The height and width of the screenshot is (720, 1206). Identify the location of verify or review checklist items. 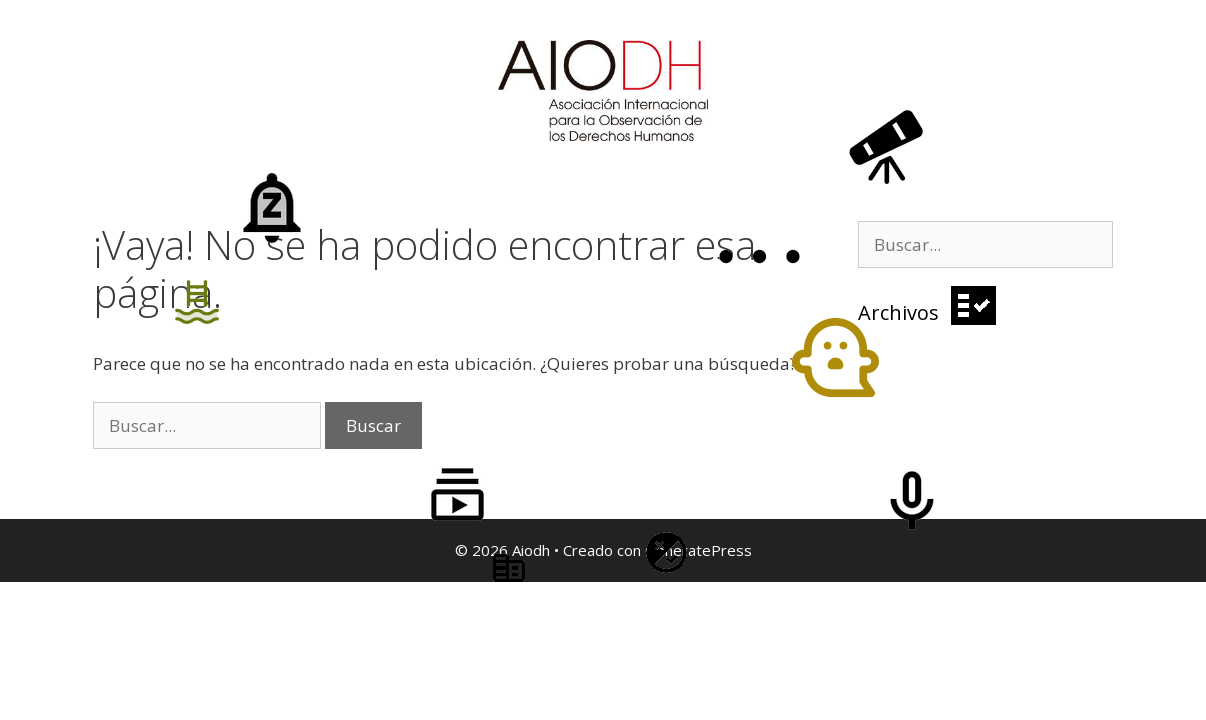
(973, 305).